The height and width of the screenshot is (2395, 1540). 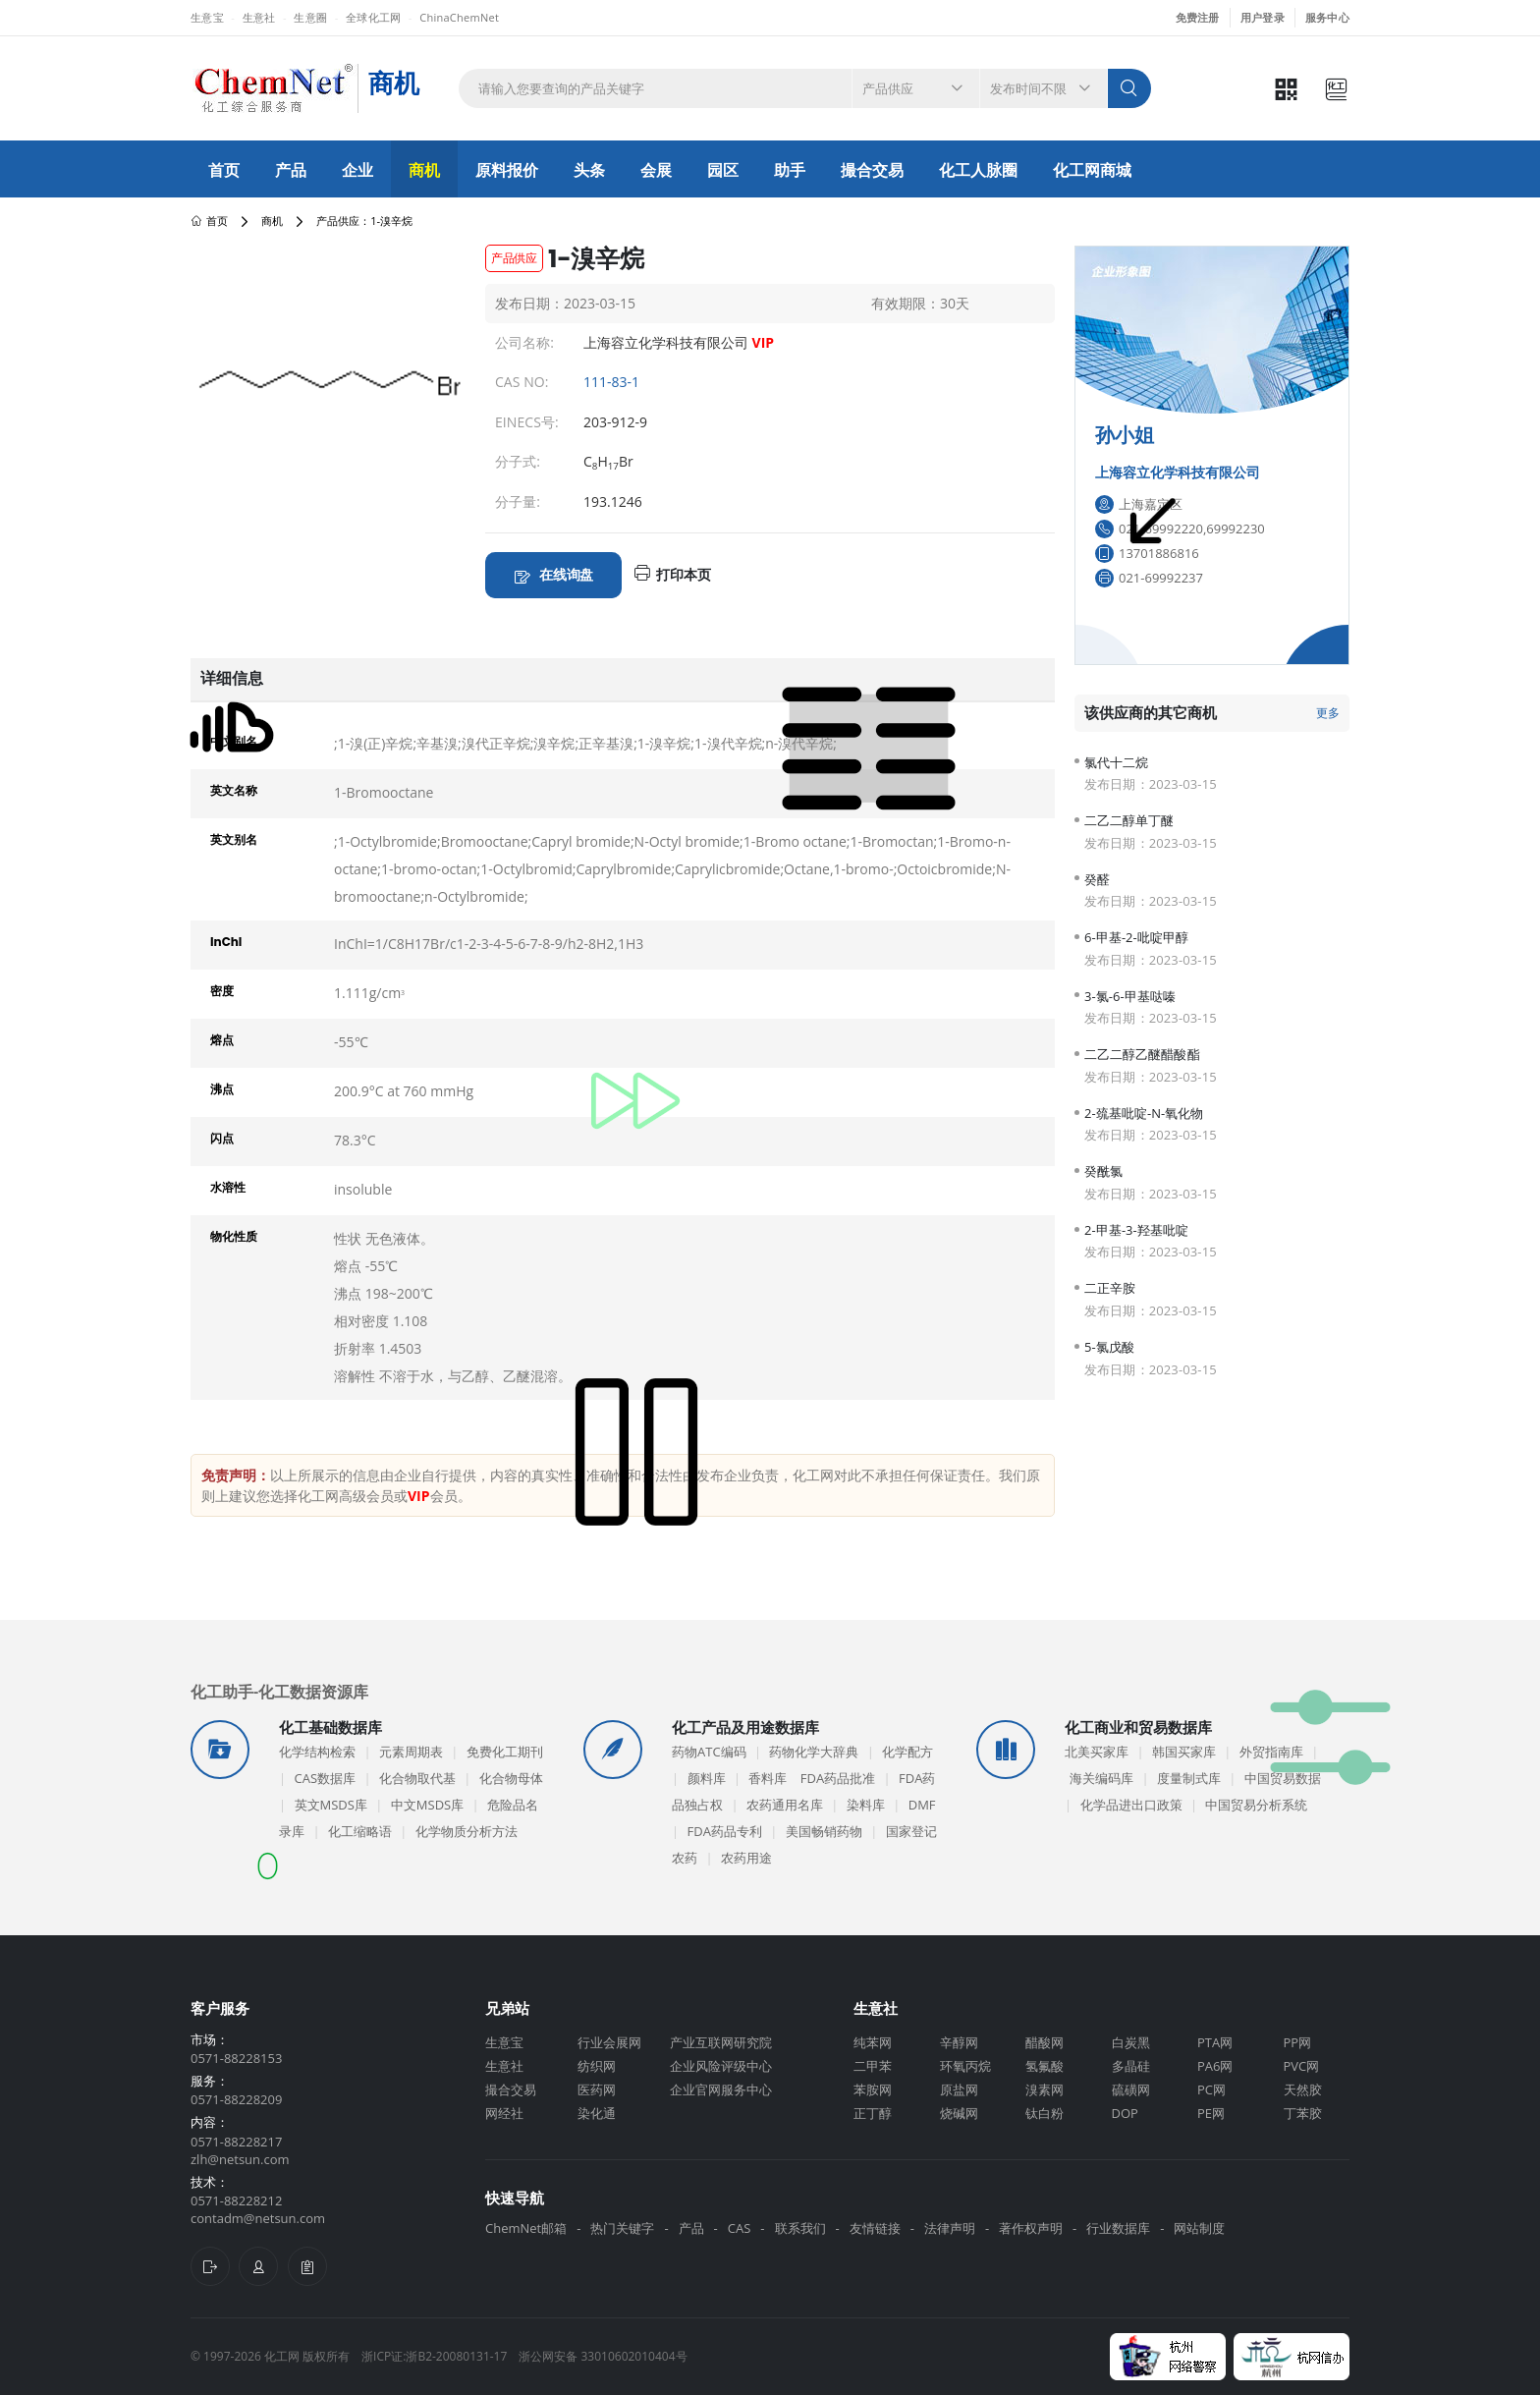 What do you see at coordinates (1330, 1737) in the screenshot?
I see `adjust settings or preferences` at bounding box center [1330, 1737].